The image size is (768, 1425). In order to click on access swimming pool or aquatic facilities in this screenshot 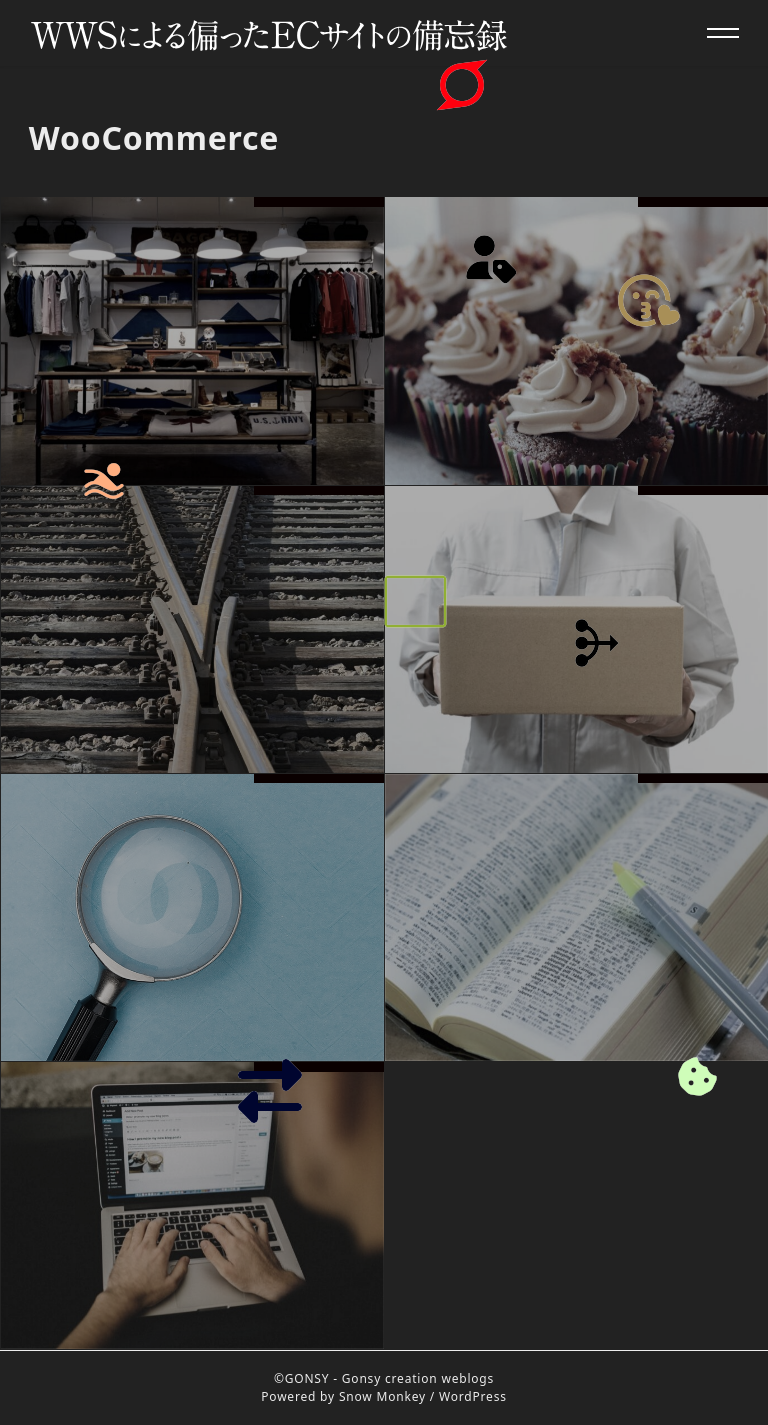, I will do `click(104, 481)`.